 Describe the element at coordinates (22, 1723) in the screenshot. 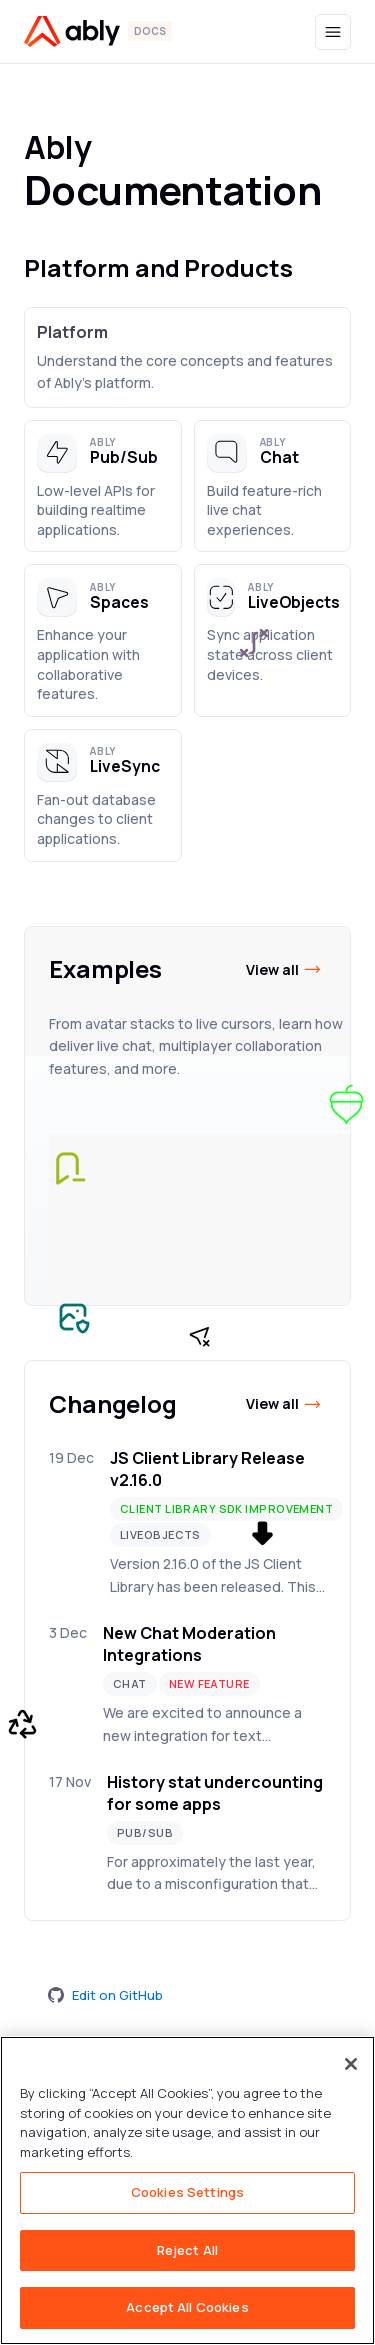

I see `indicates recyclable or eco-friendly content` at that location.